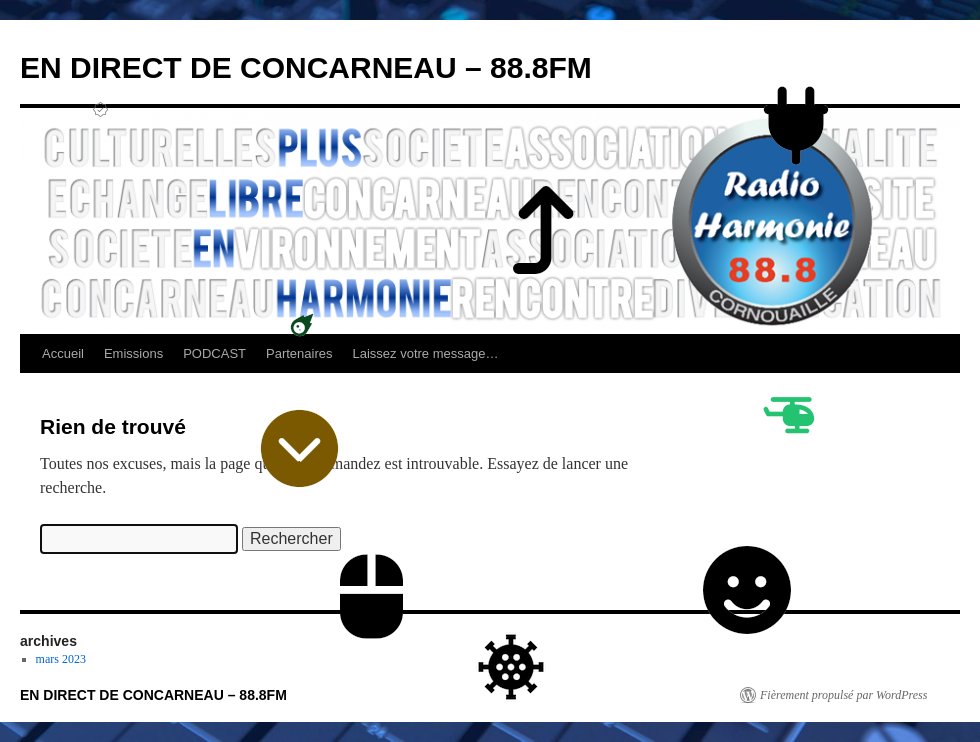  What do you see at coordinates (302, 325) in the screenshot?
I see `indicates a trending or viral item` at bounding box center [302, 325].